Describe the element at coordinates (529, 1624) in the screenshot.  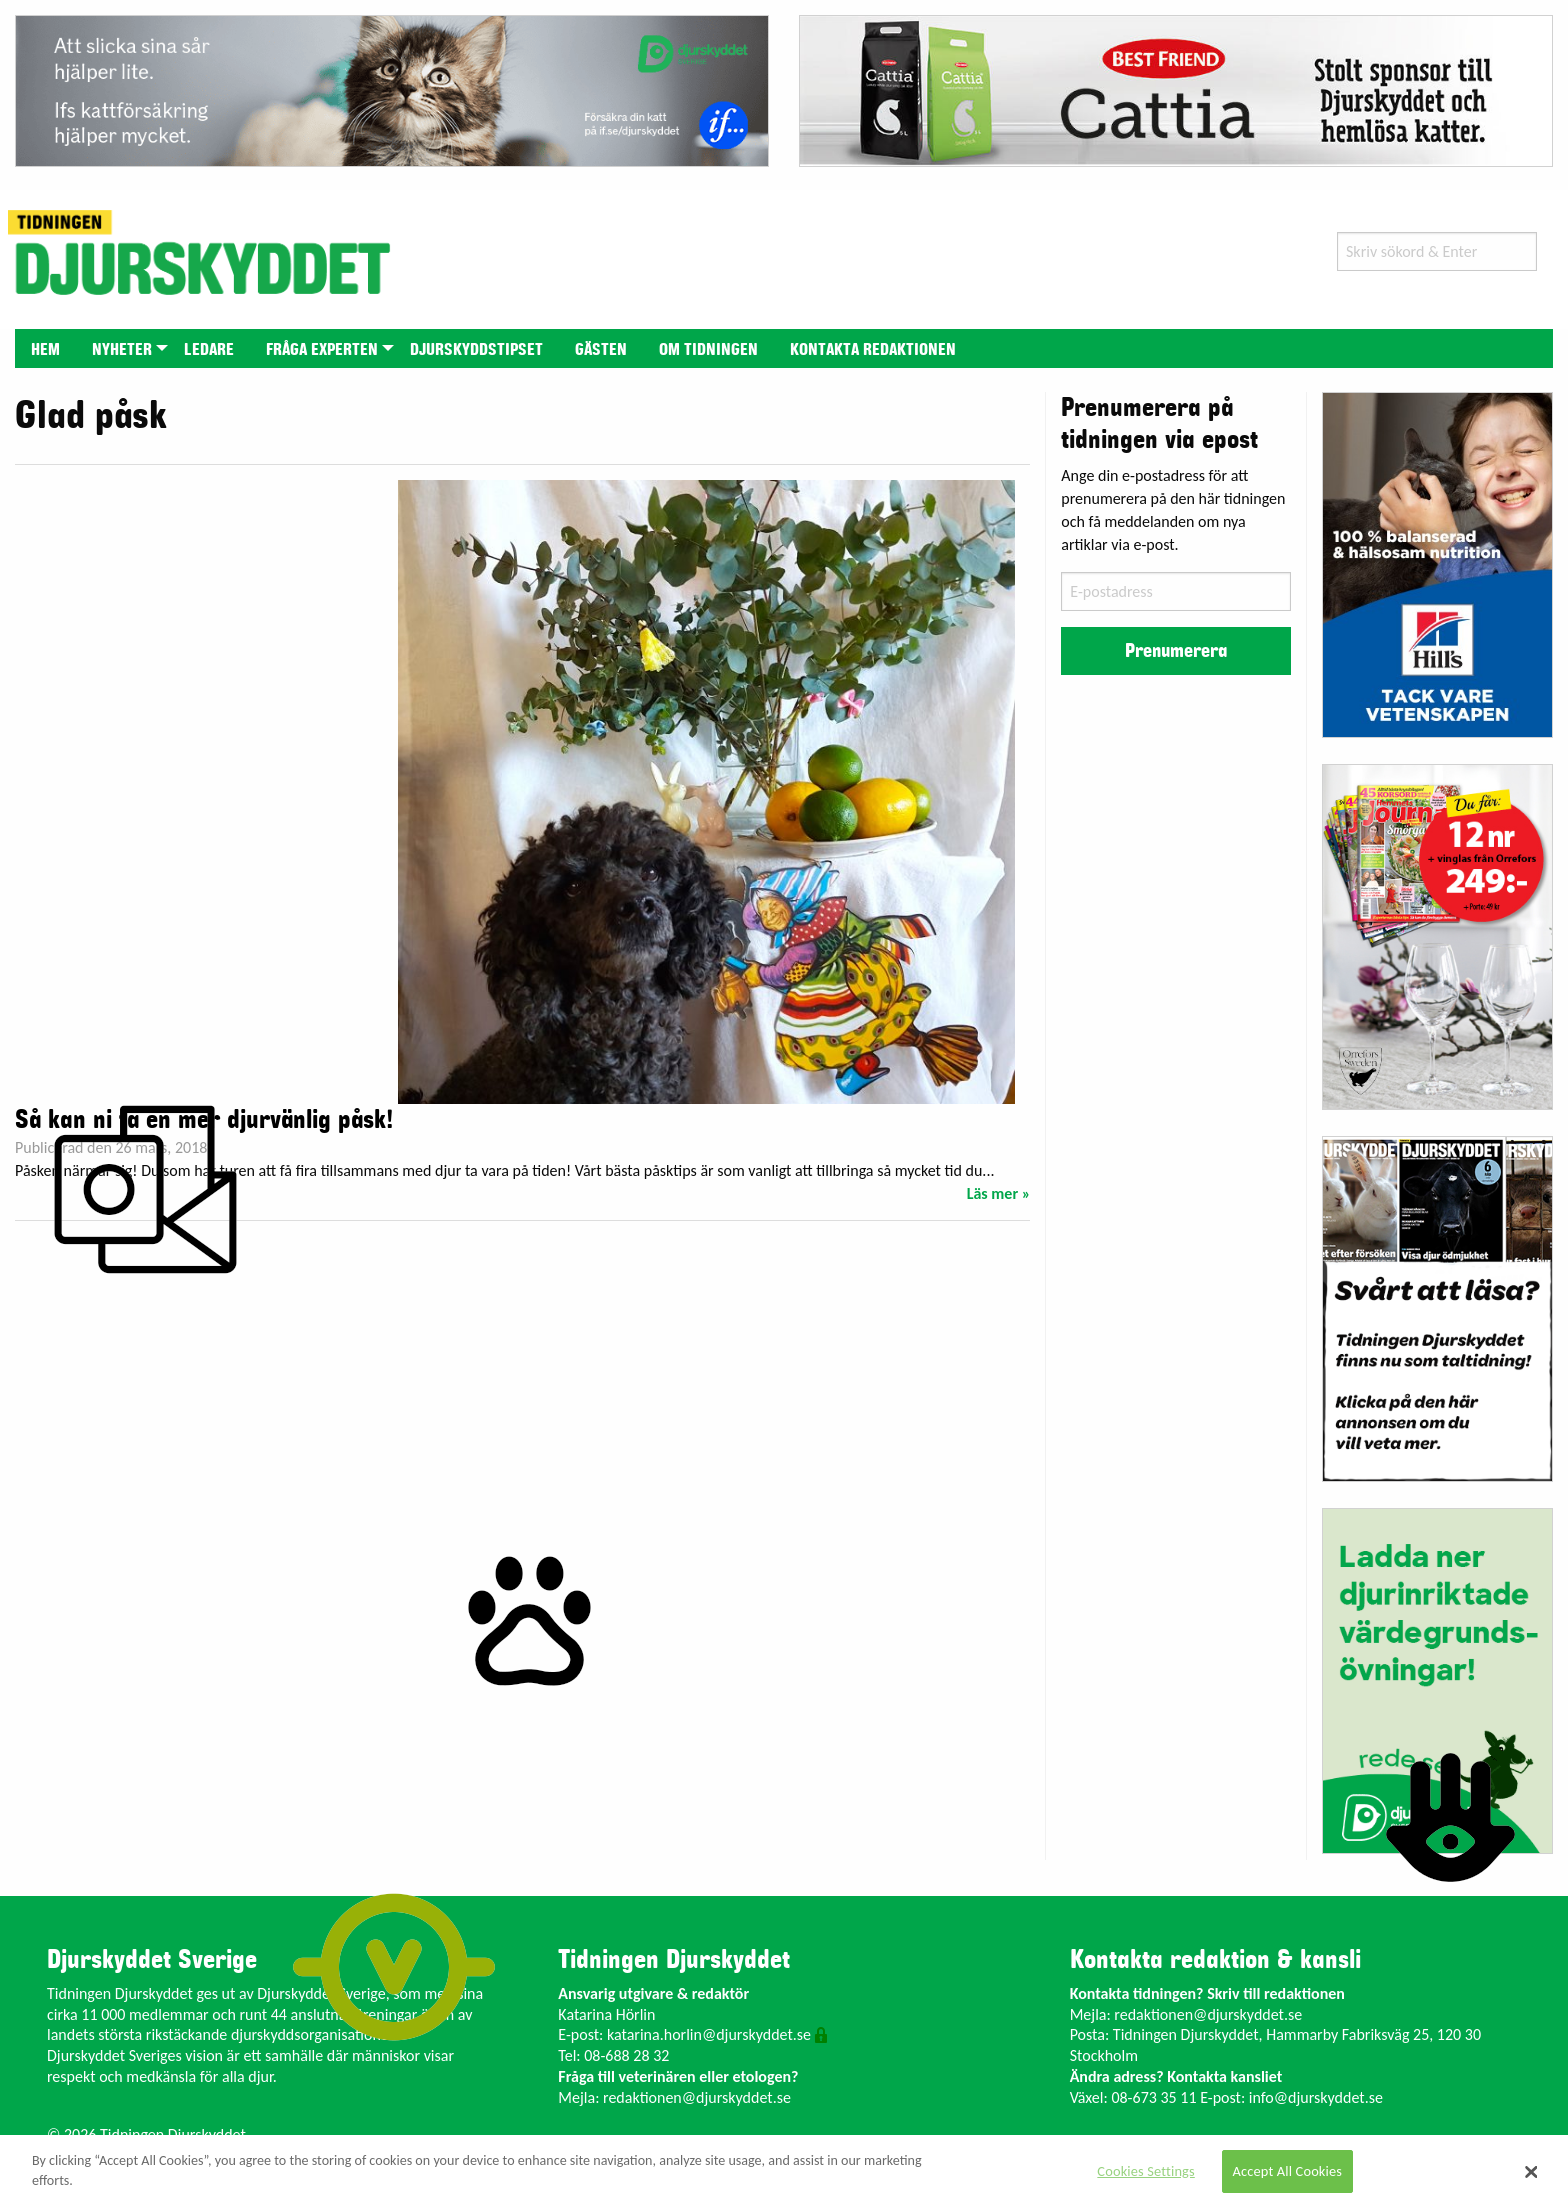
I see `open baidu search engine` at that location.